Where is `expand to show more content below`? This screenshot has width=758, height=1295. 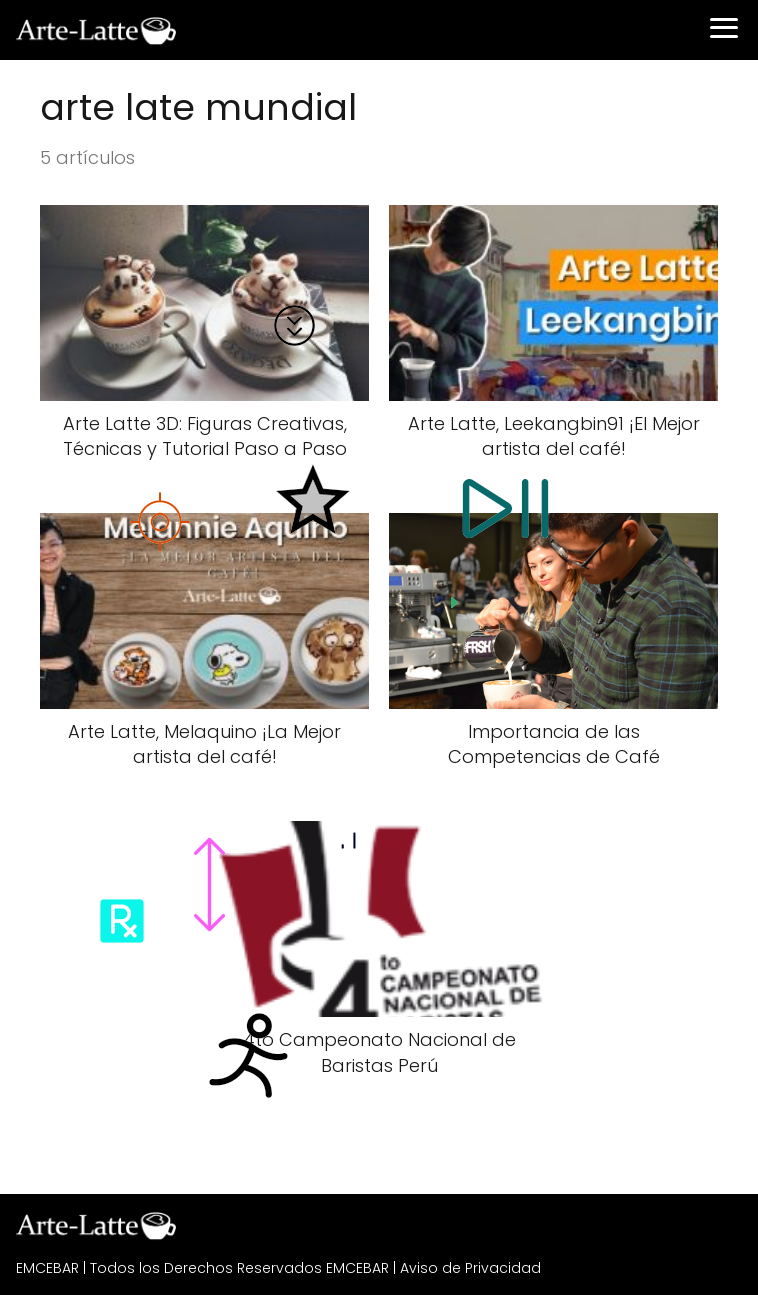 expand to show more content below is located at coordinates (294, 325).